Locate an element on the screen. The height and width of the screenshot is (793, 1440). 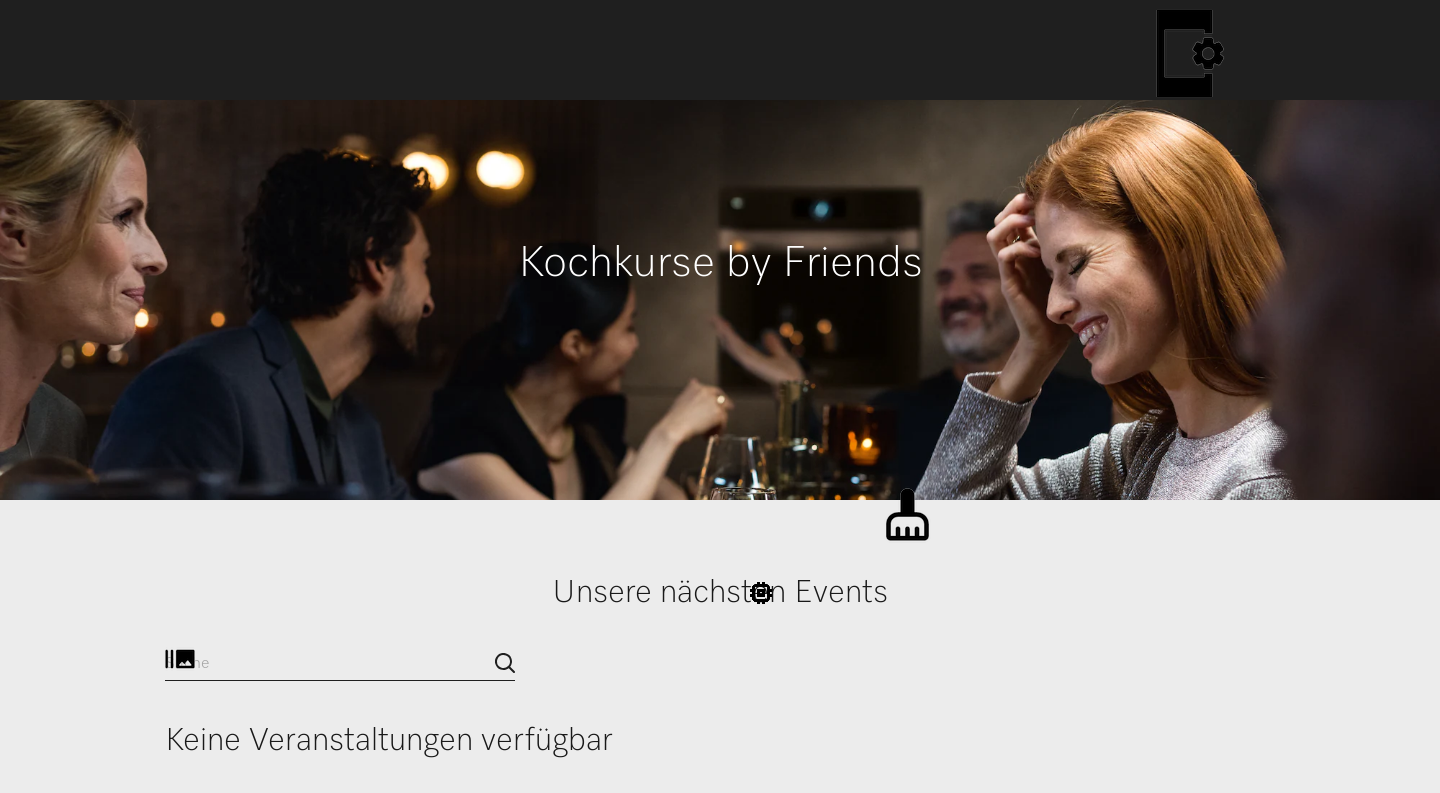
enable burst mode for rapid photo capture is located at coordinates (180, 659).